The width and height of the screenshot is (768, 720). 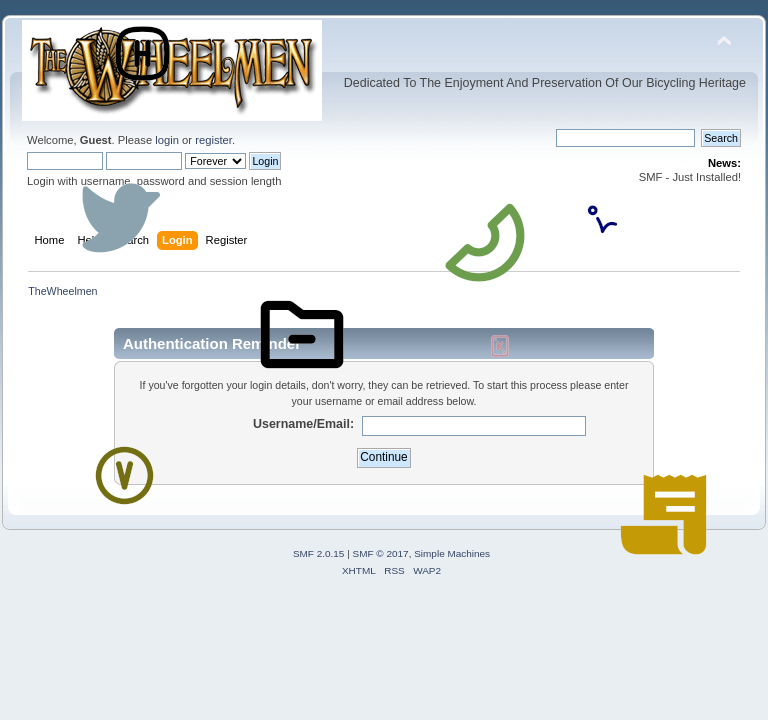 I want to click on king playing card in a card game app, so click(x=500, y=346).